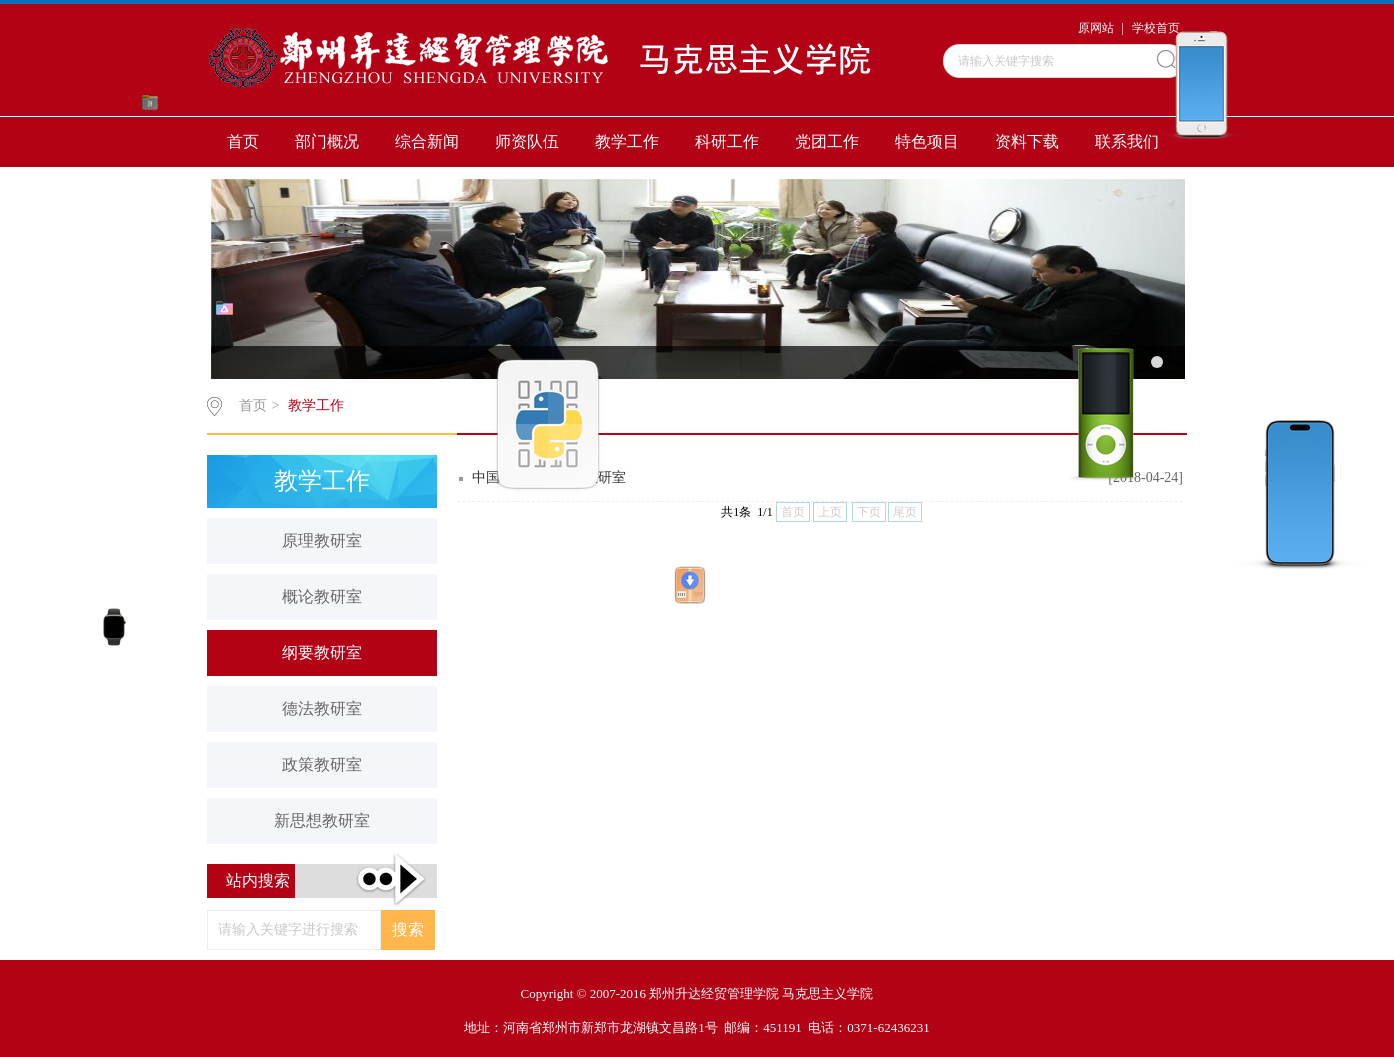  Describe the element at coordinates (1300, 495) in the screenshot. I see `manage connected iPhone device` at that location.